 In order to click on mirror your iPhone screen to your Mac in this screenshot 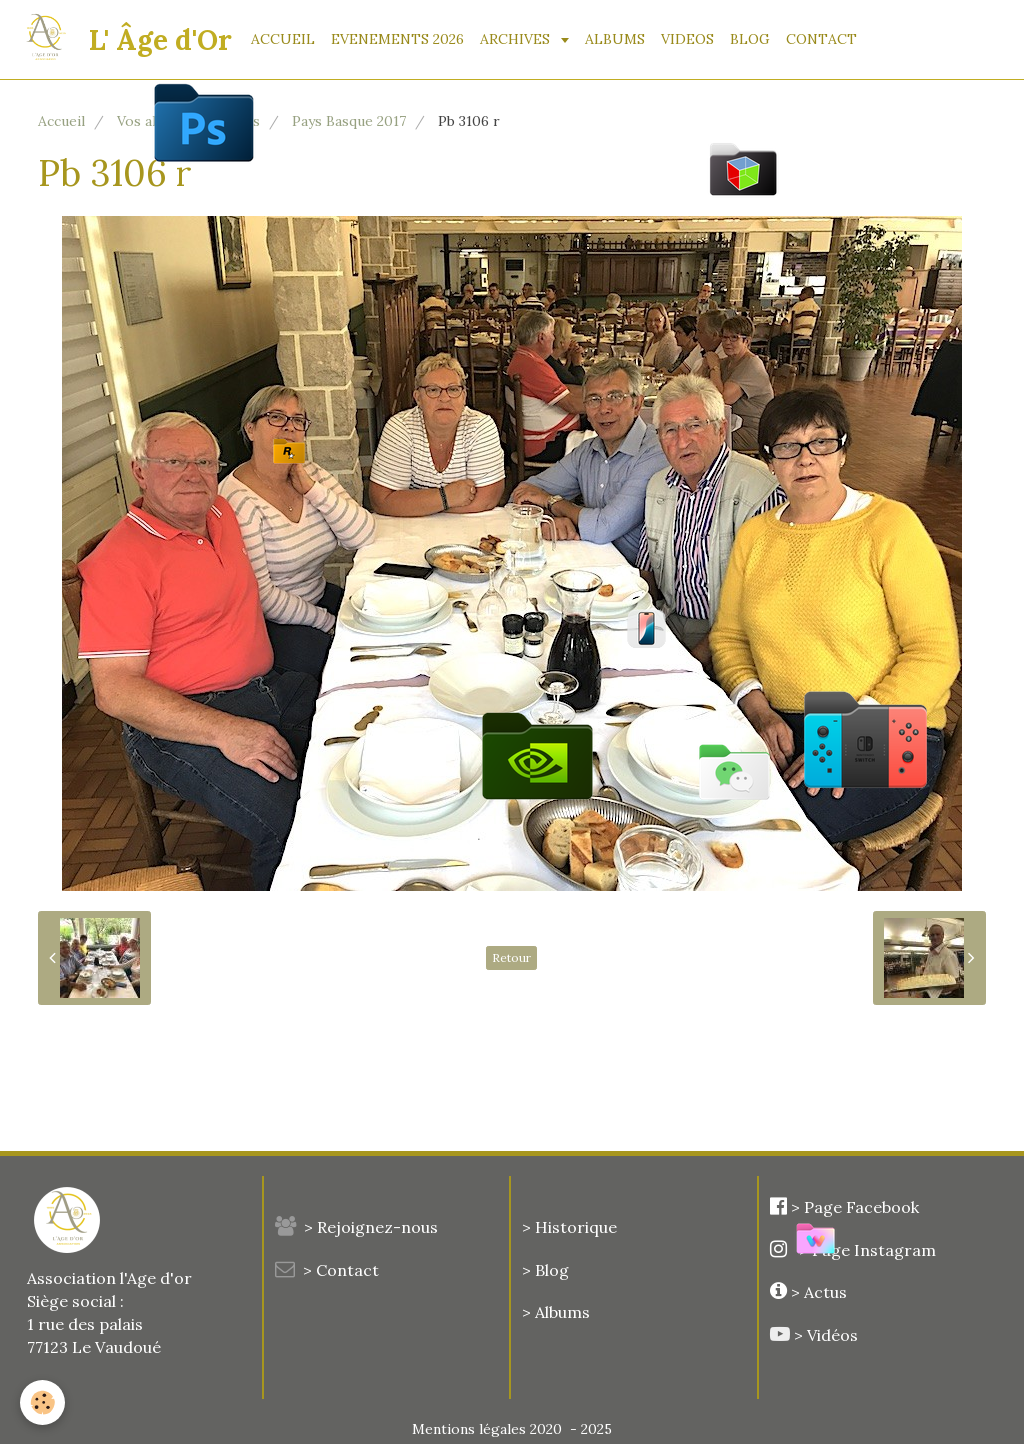, I will do `click(646, 628)`.